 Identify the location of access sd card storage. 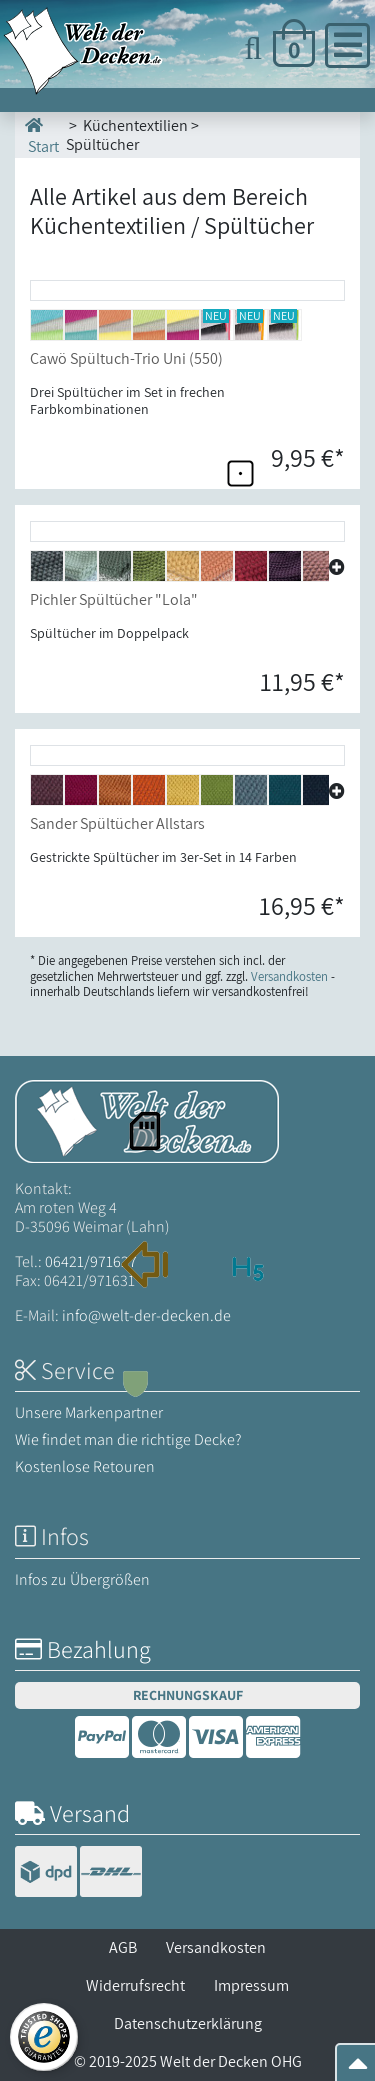
(145, 1131).